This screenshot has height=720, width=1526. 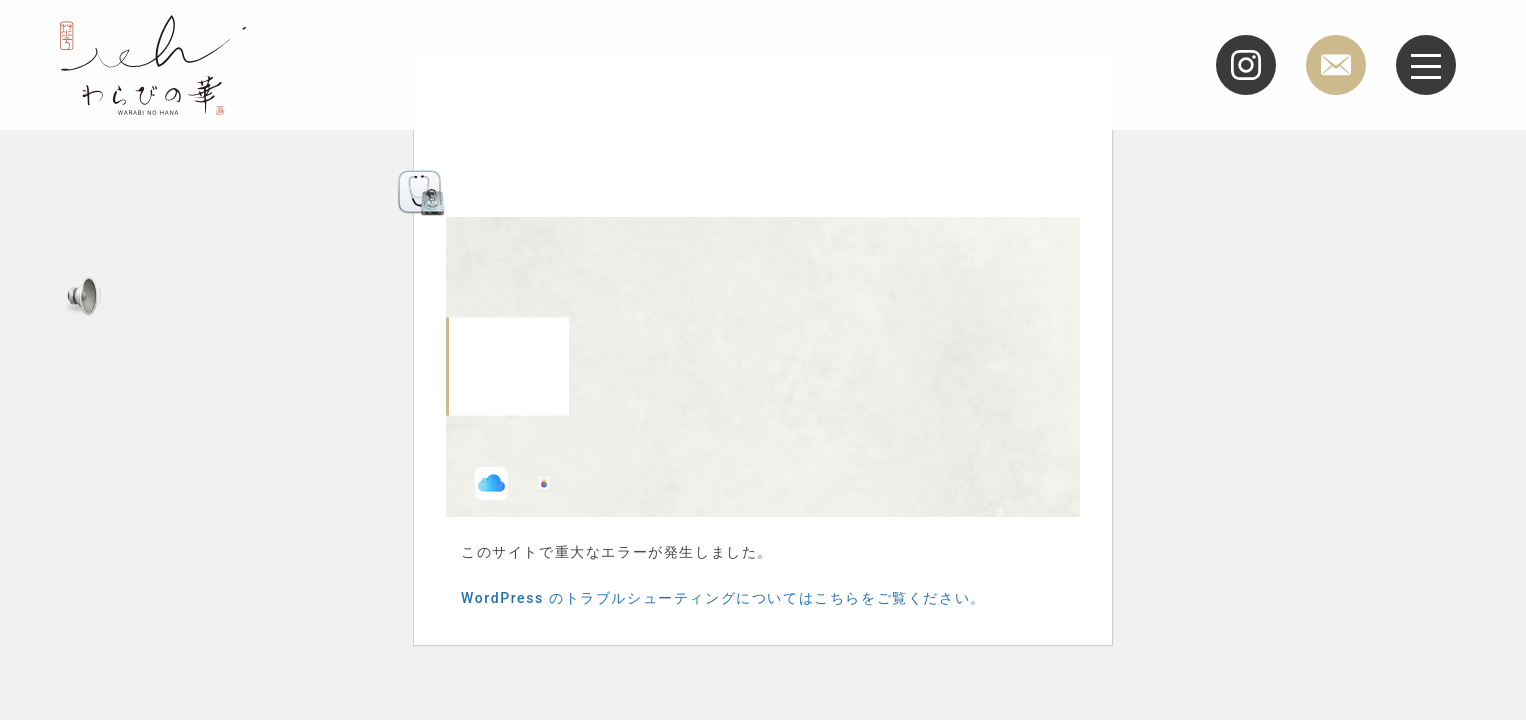 I want to click on bluetooth device or connection indicator, so click(x=588, y=593).